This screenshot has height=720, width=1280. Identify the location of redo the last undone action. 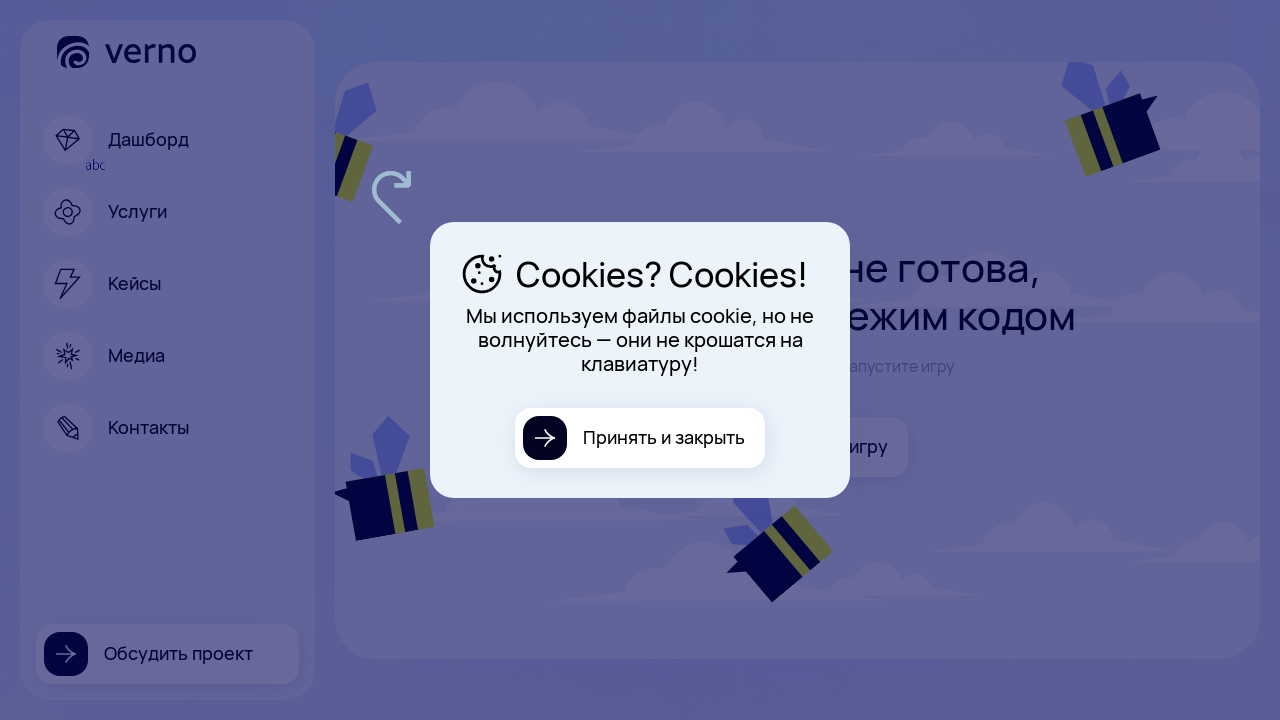
(392, 195).